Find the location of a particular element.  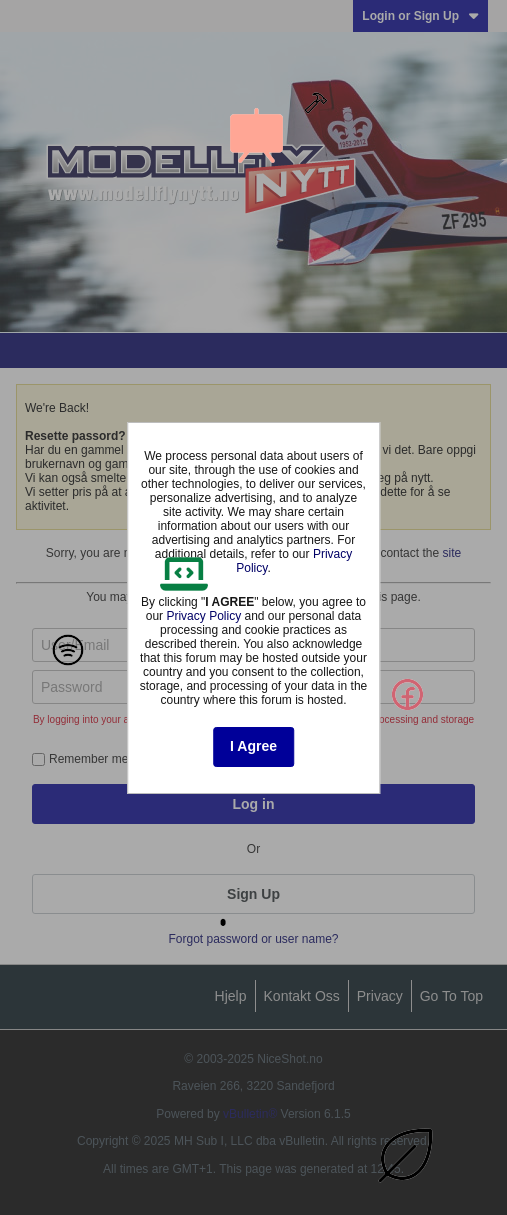

start or view a presentation is located at coordinates (256, 136).